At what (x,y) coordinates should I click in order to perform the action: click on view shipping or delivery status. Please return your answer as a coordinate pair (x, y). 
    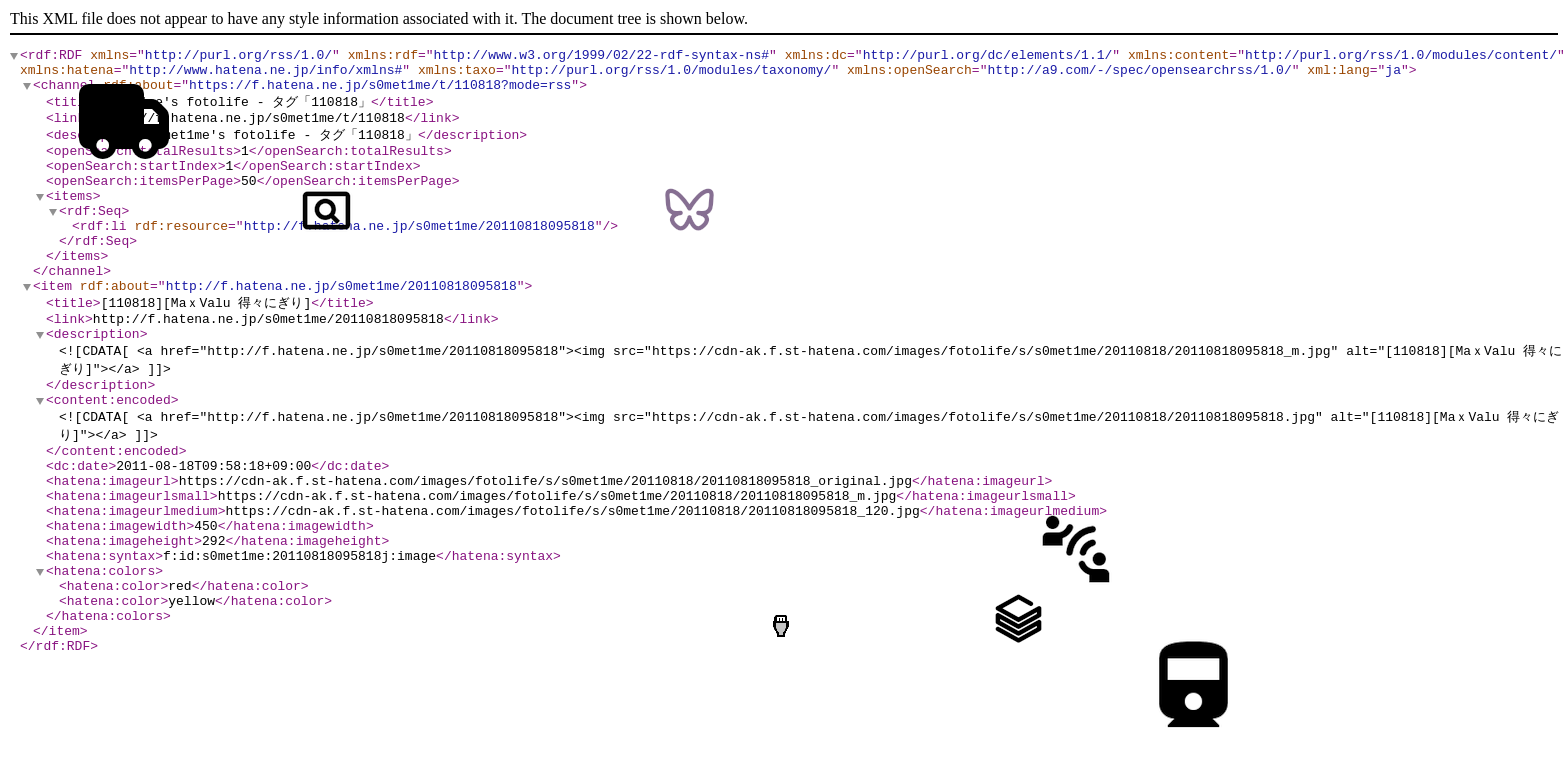
    Looking at the image, I should click on (124, 119).